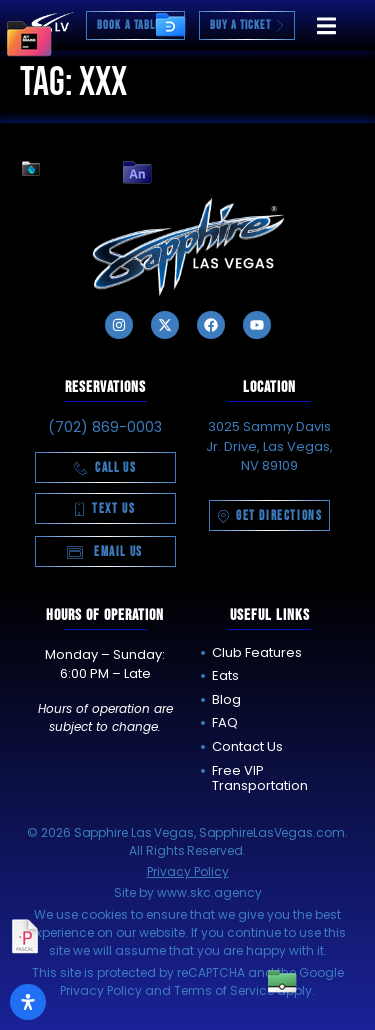 The image size is (375, 1030). Describe the element at coordinates (25, 937) in the screenshot. I see `a pascal programming language source file` at that location.